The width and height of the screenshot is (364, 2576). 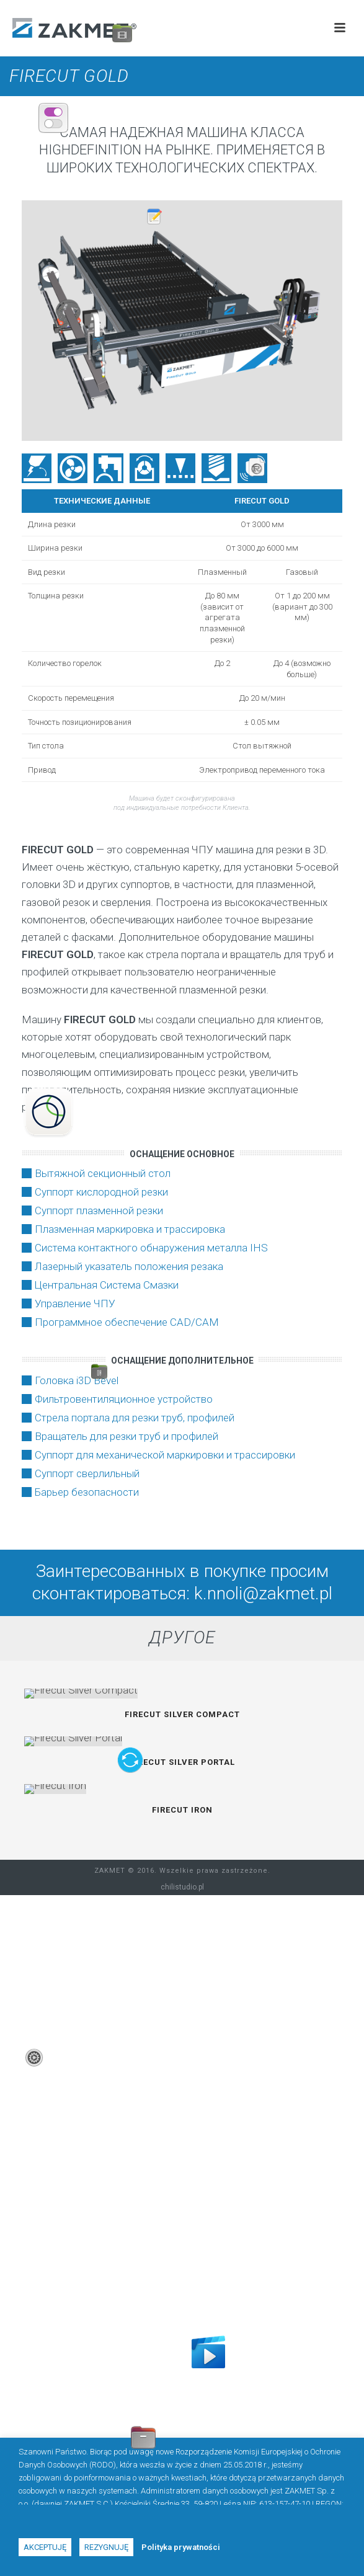 I want to click on open the text editor application, so click(x=154, y=216).